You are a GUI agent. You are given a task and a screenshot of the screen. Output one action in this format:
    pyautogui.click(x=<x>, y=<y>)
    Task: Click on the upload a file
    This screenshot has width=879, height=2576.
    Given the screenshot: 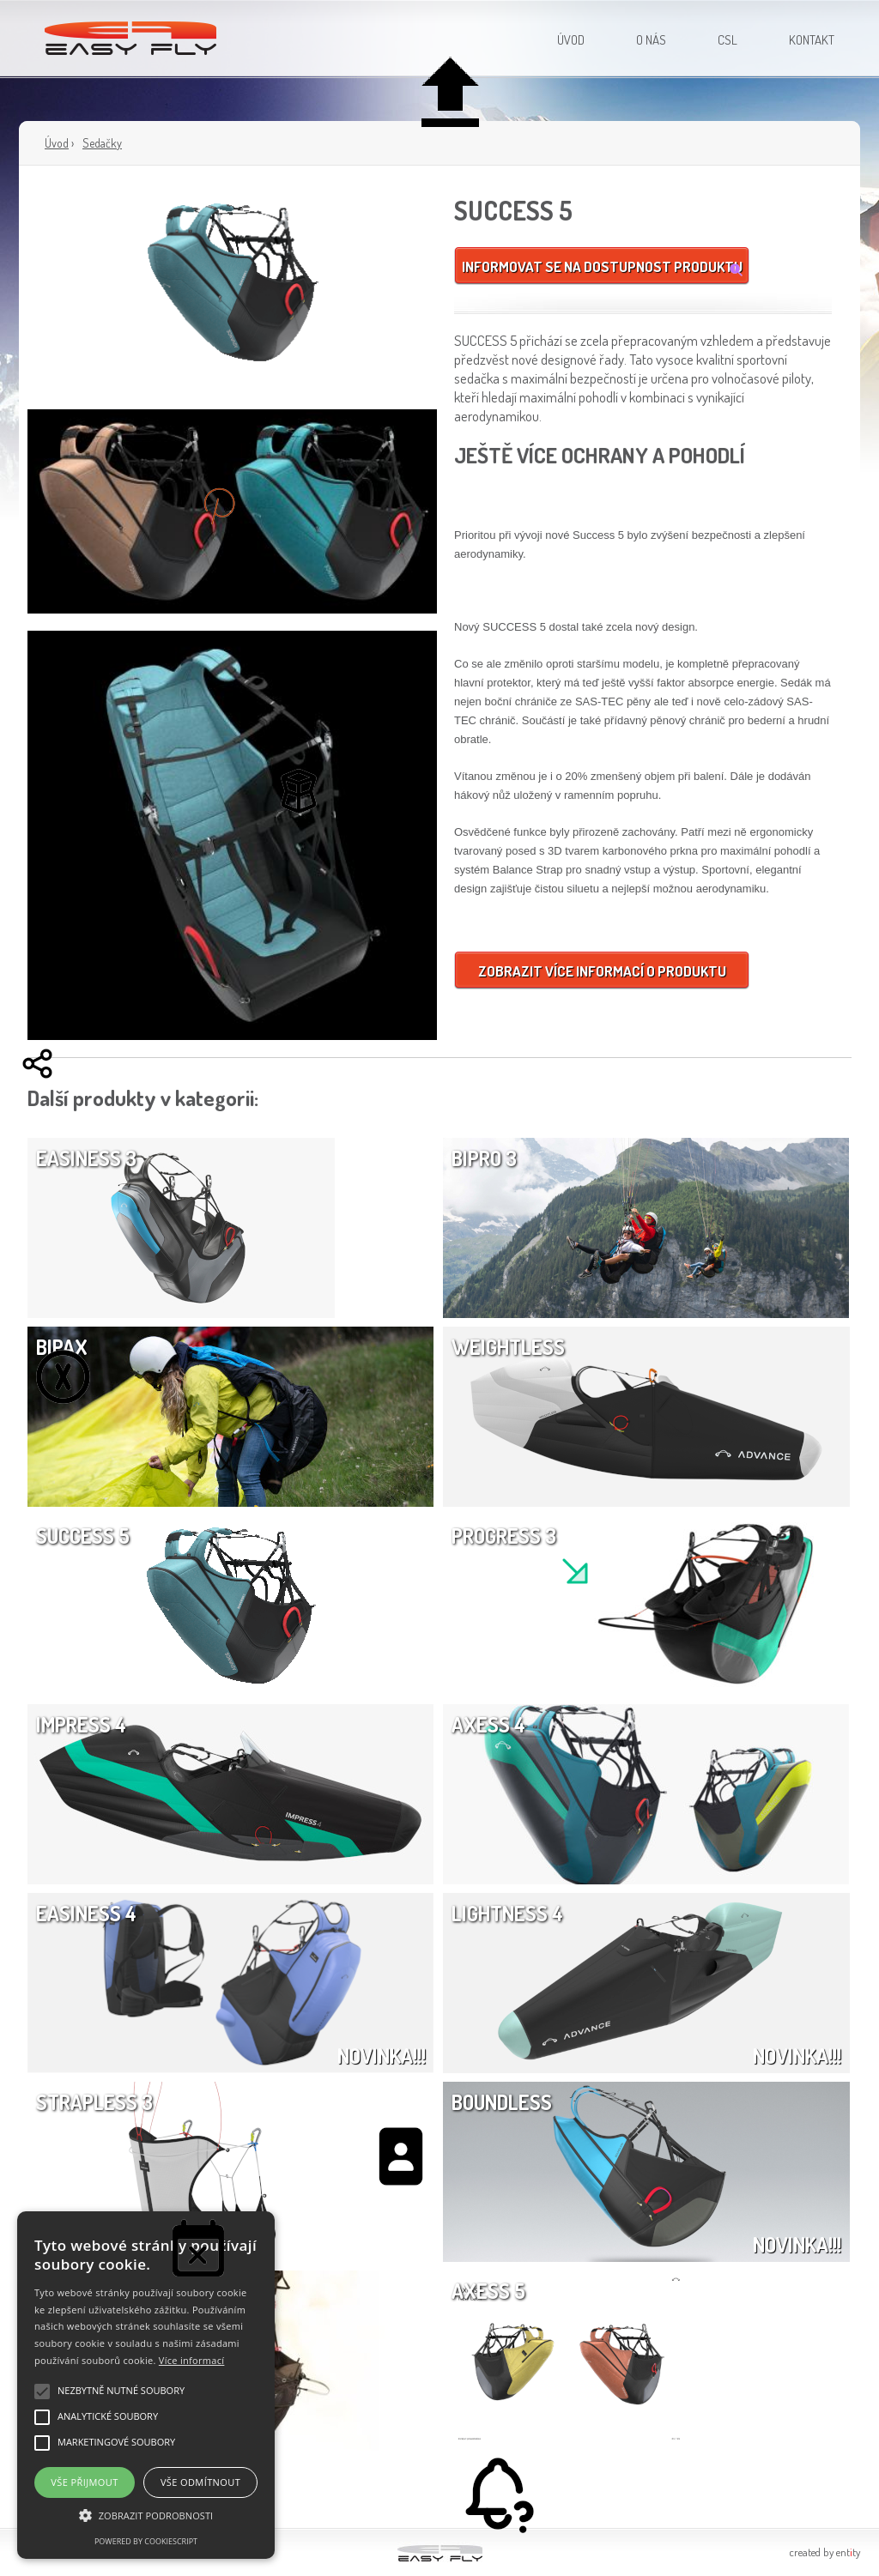 What is the action you would take?
    pyautogui.click(x=450, y=94)
    